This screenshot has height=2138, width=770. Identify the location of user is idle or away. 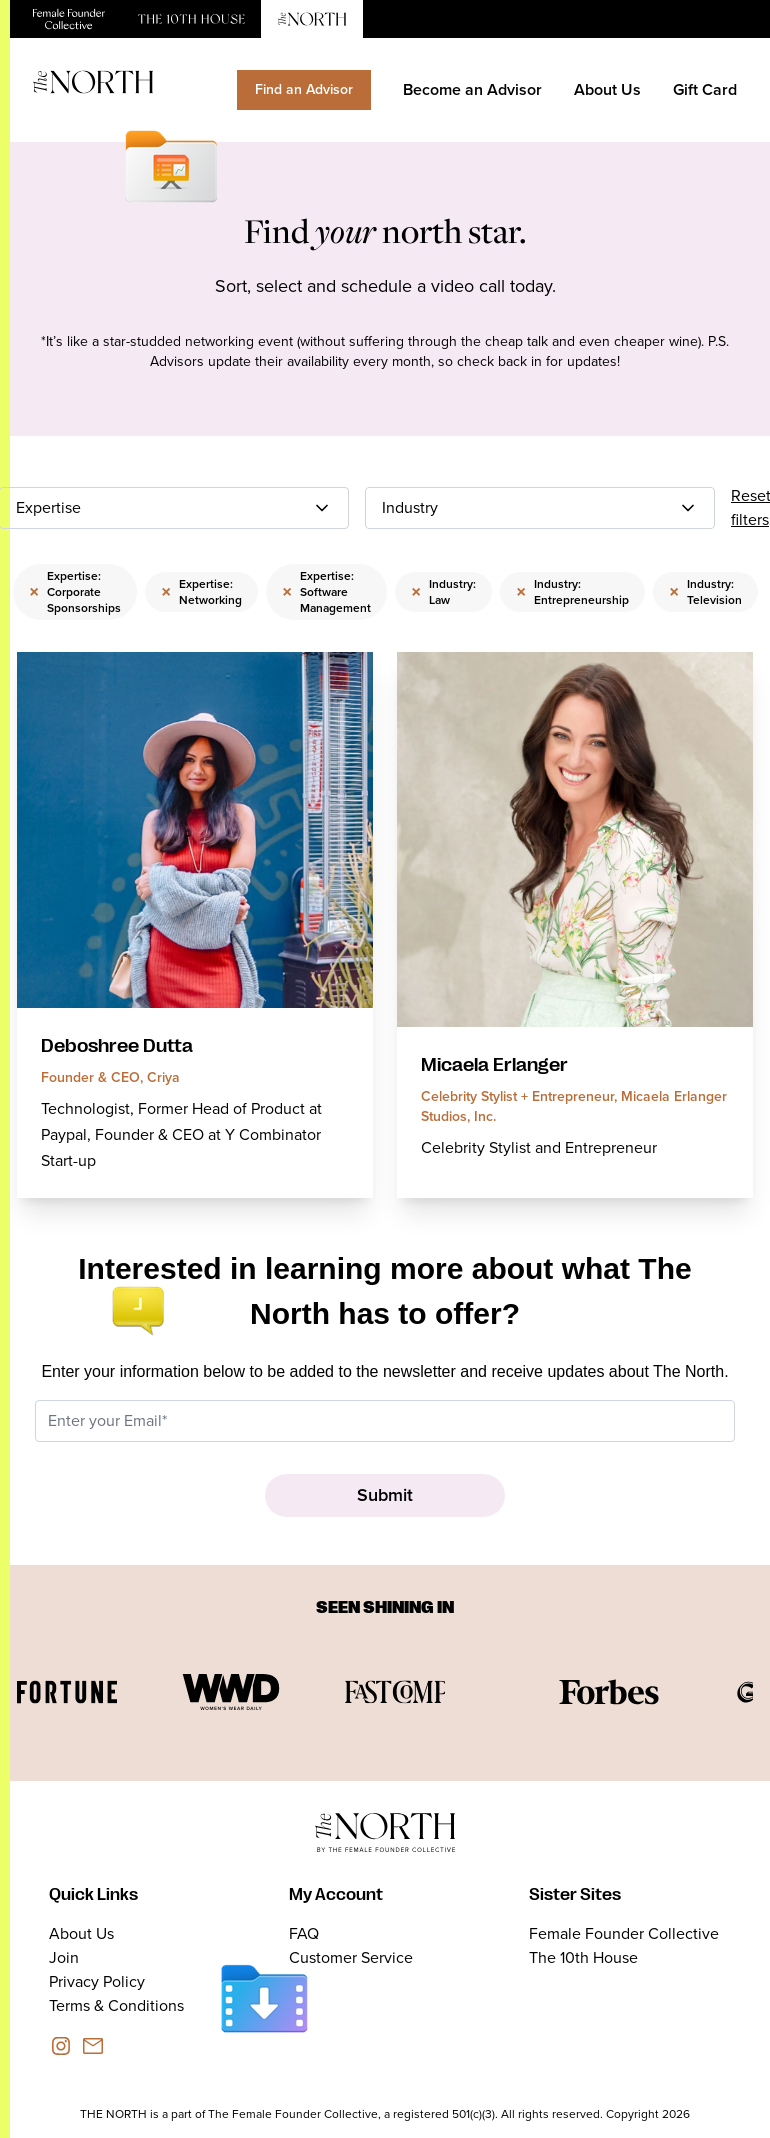
(138, 1310).